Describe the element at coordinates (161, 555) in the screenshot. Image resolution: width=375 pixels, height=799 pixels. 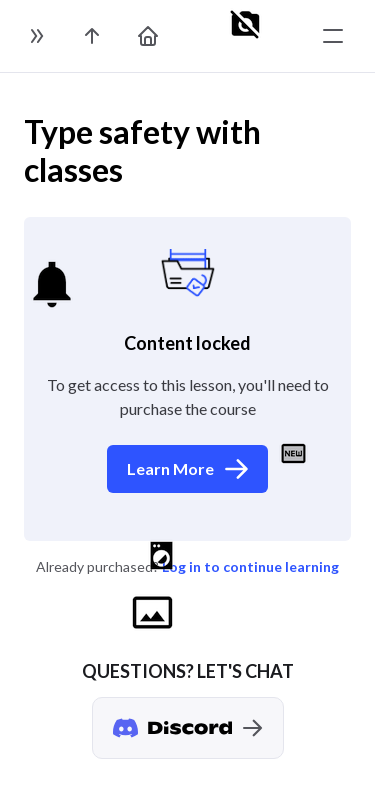
I see `find nearby laundromats or laundry services` at that location.